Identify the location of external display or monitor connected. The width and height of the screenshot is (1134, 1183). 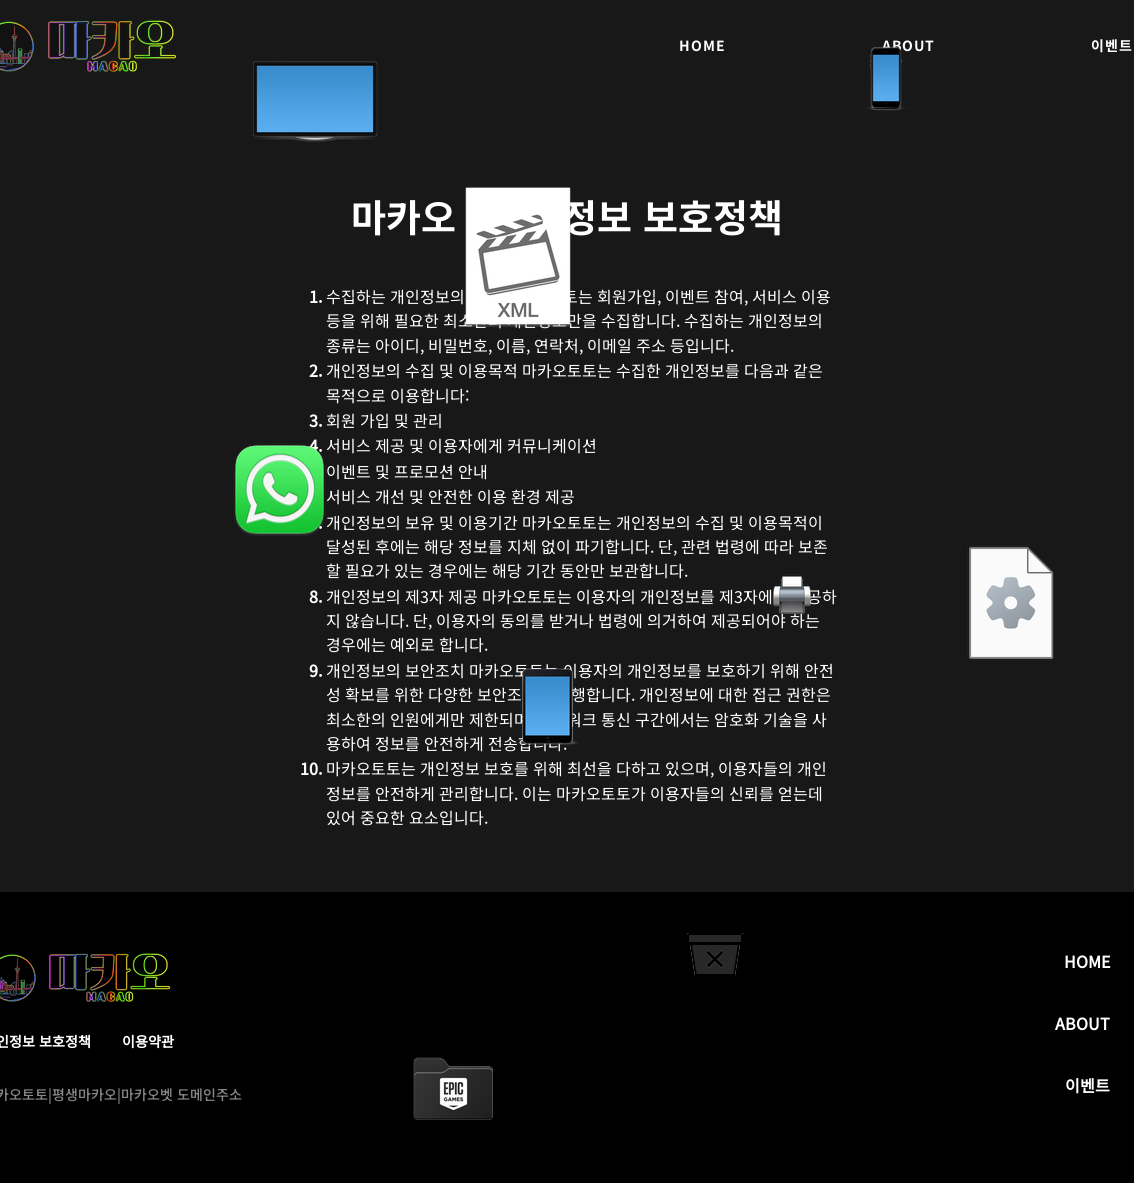
(315, 99).